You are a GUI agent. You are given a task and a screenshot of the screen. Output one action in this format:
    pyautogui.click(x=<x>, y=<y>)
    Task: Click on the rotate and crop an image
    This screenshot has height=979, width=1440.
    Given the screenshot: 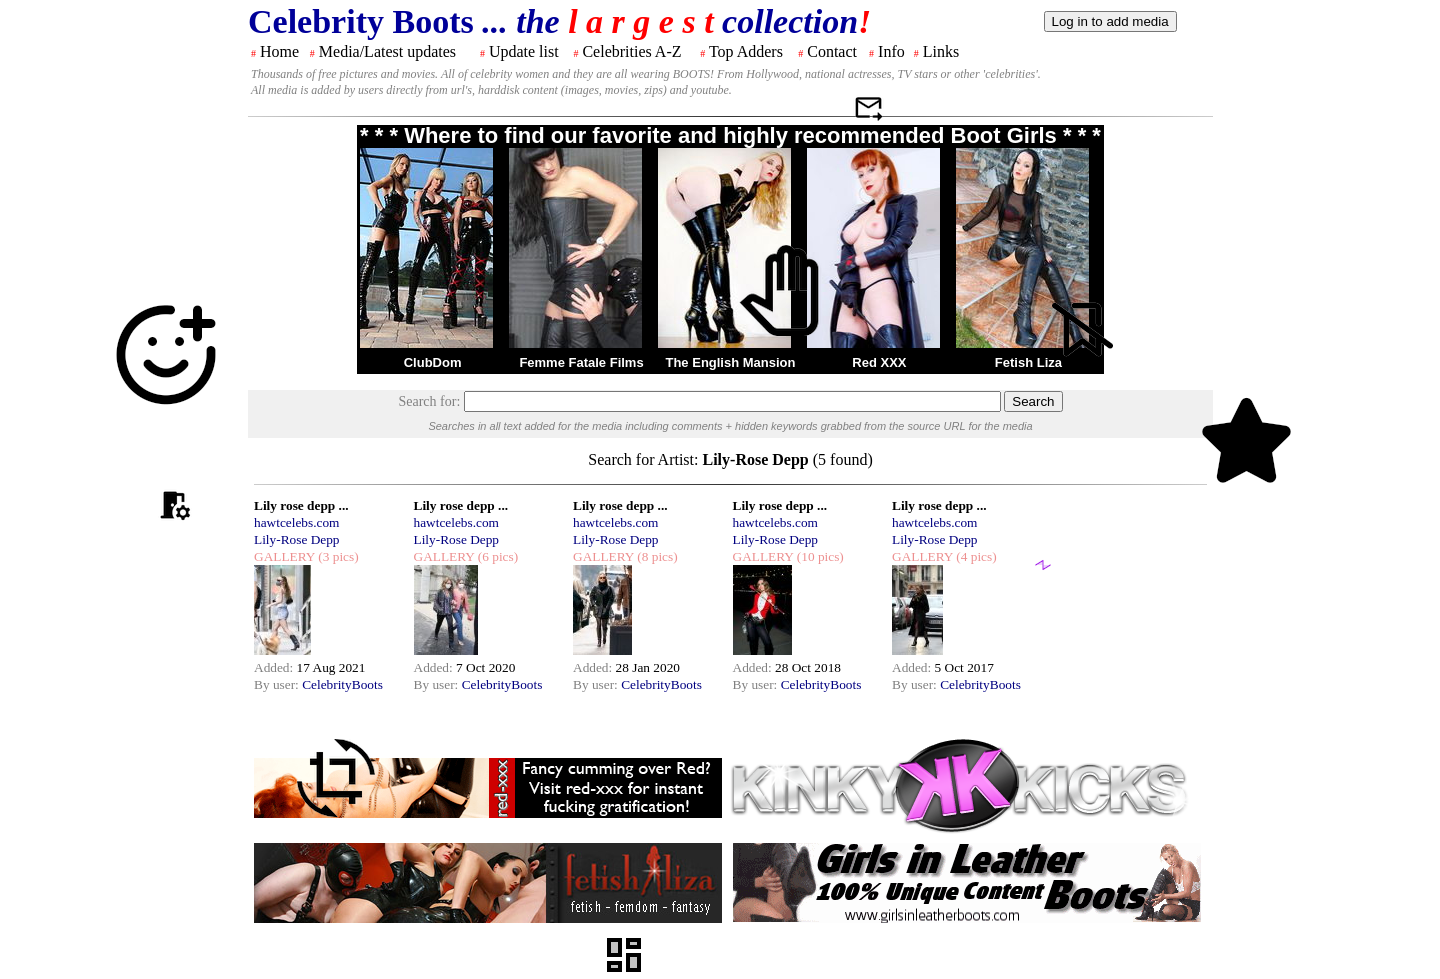 What is the action you would take?
    pyautogui.click(x=336, y=778)
    